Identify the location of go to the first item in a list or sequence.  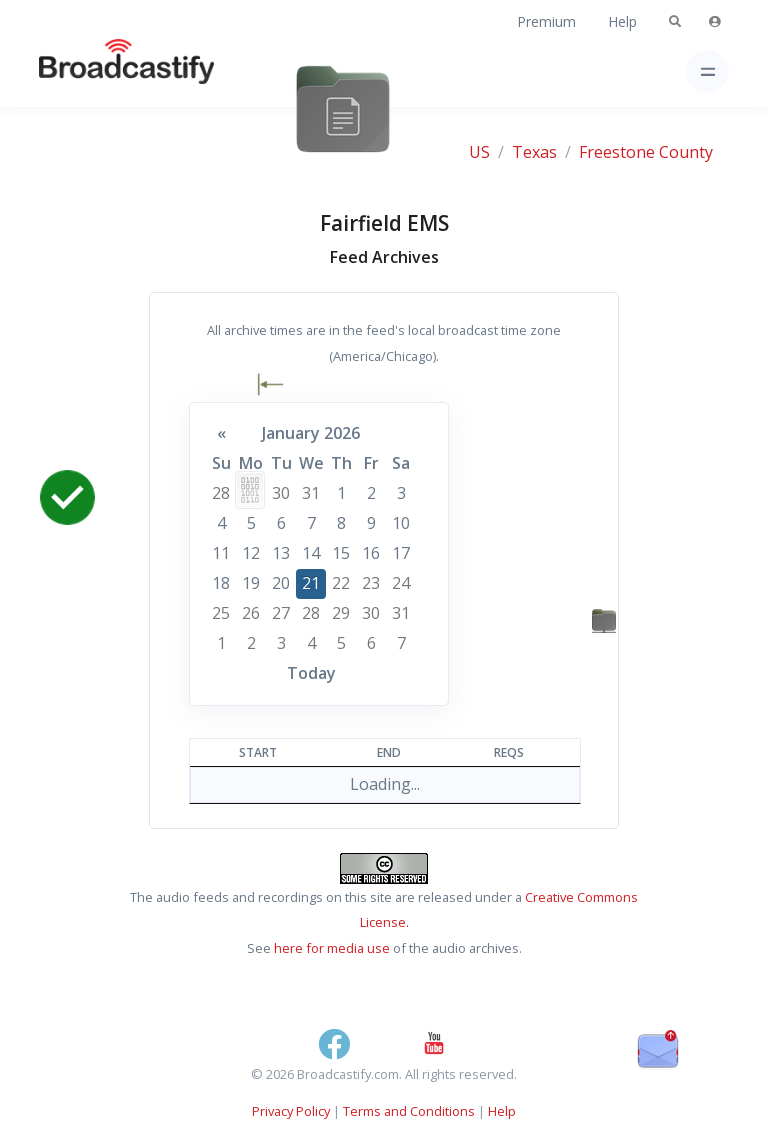
(270, 384).